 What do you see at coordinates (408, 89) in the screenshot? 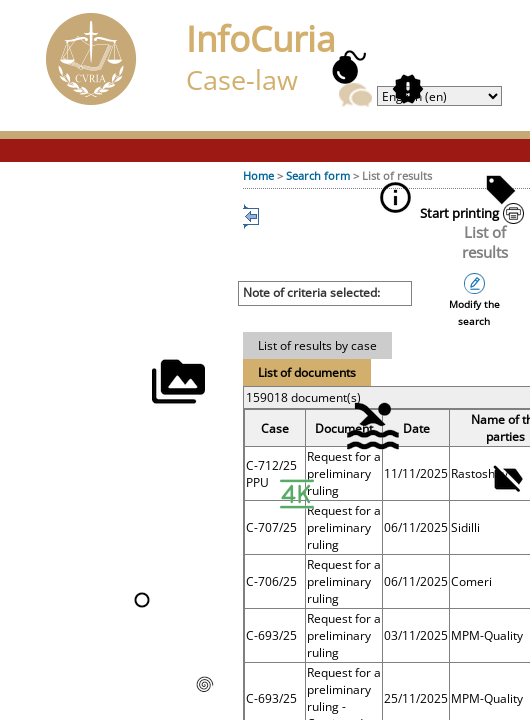
I see `indicates new or recently added content` at bounding box center [408, 89].